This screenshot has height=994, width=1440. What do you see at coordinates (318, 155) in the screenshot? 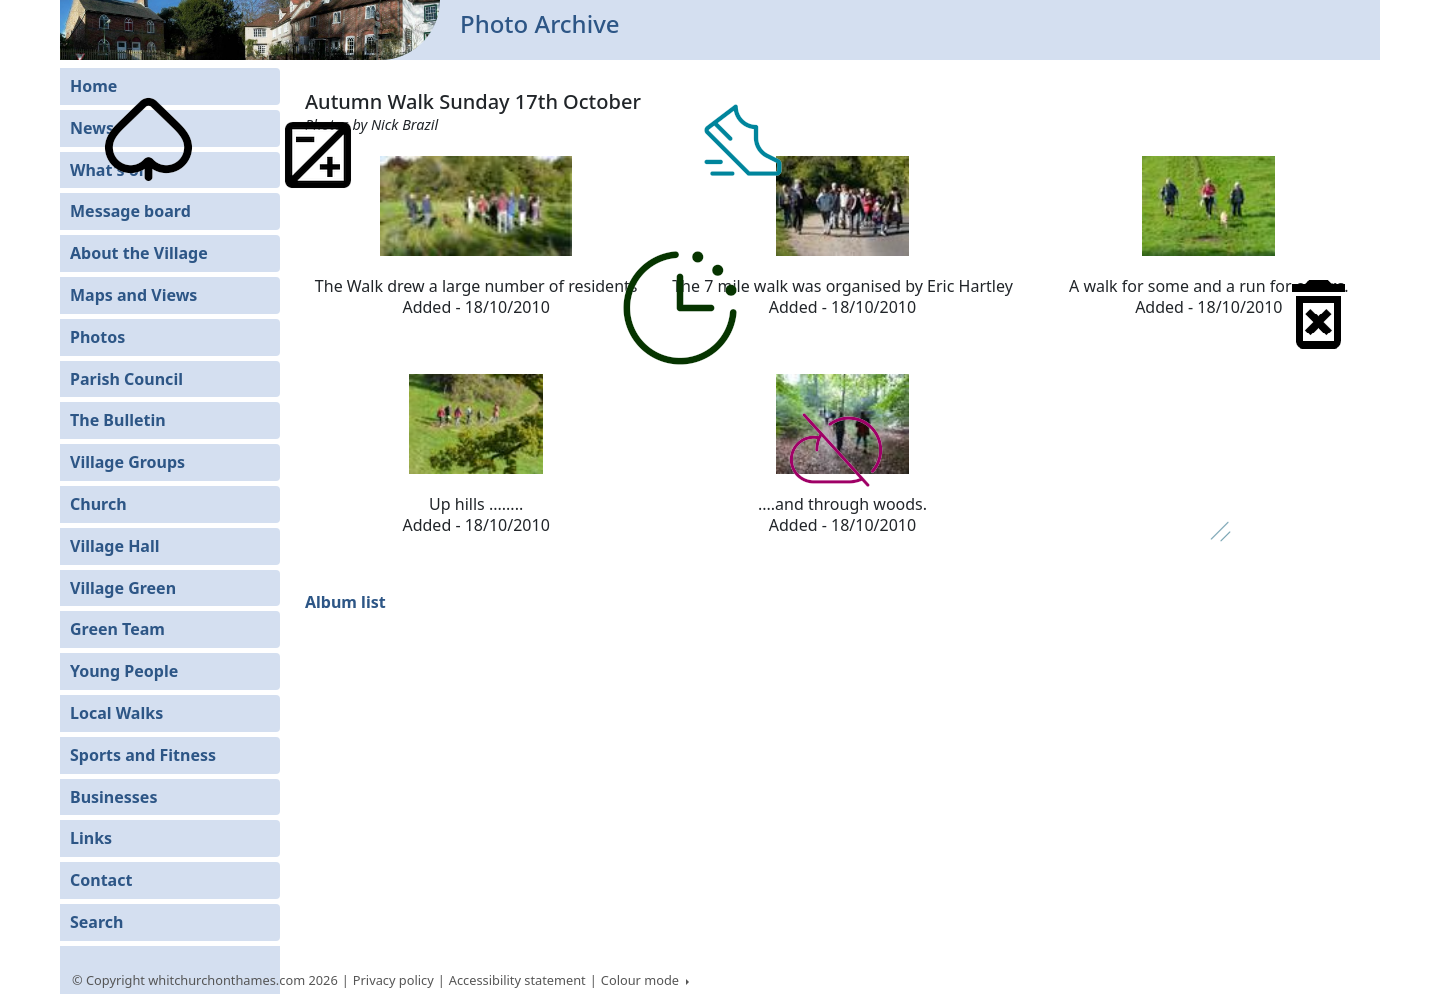
I see `adjust image exposure settings` at bounding box center [318, 155].